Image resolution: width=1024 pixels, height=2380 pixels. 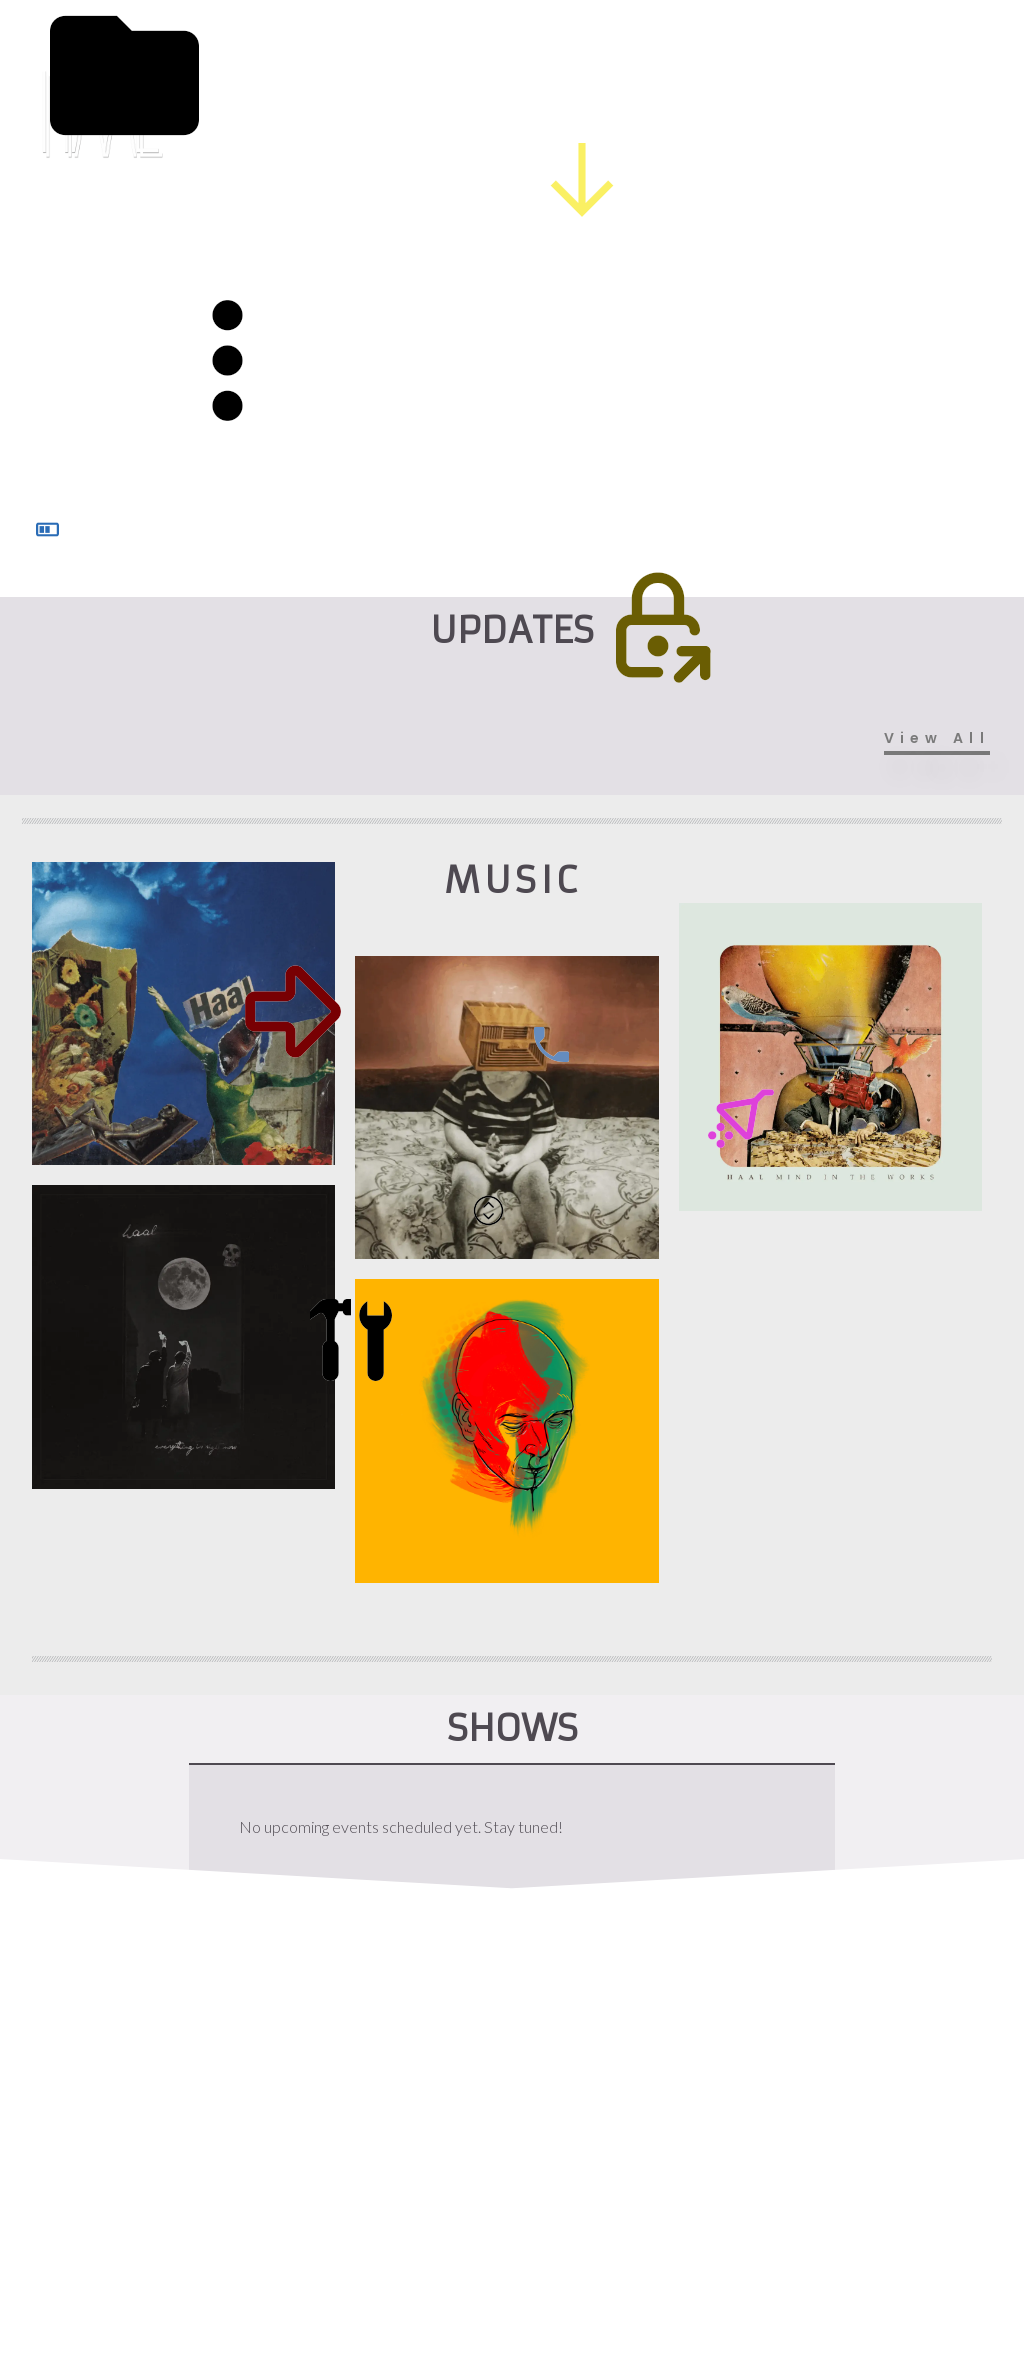 What do you see at coordinates (551, 1044) in the screenshot?
I see `make a phone call` at bounding box center [551, 1044].